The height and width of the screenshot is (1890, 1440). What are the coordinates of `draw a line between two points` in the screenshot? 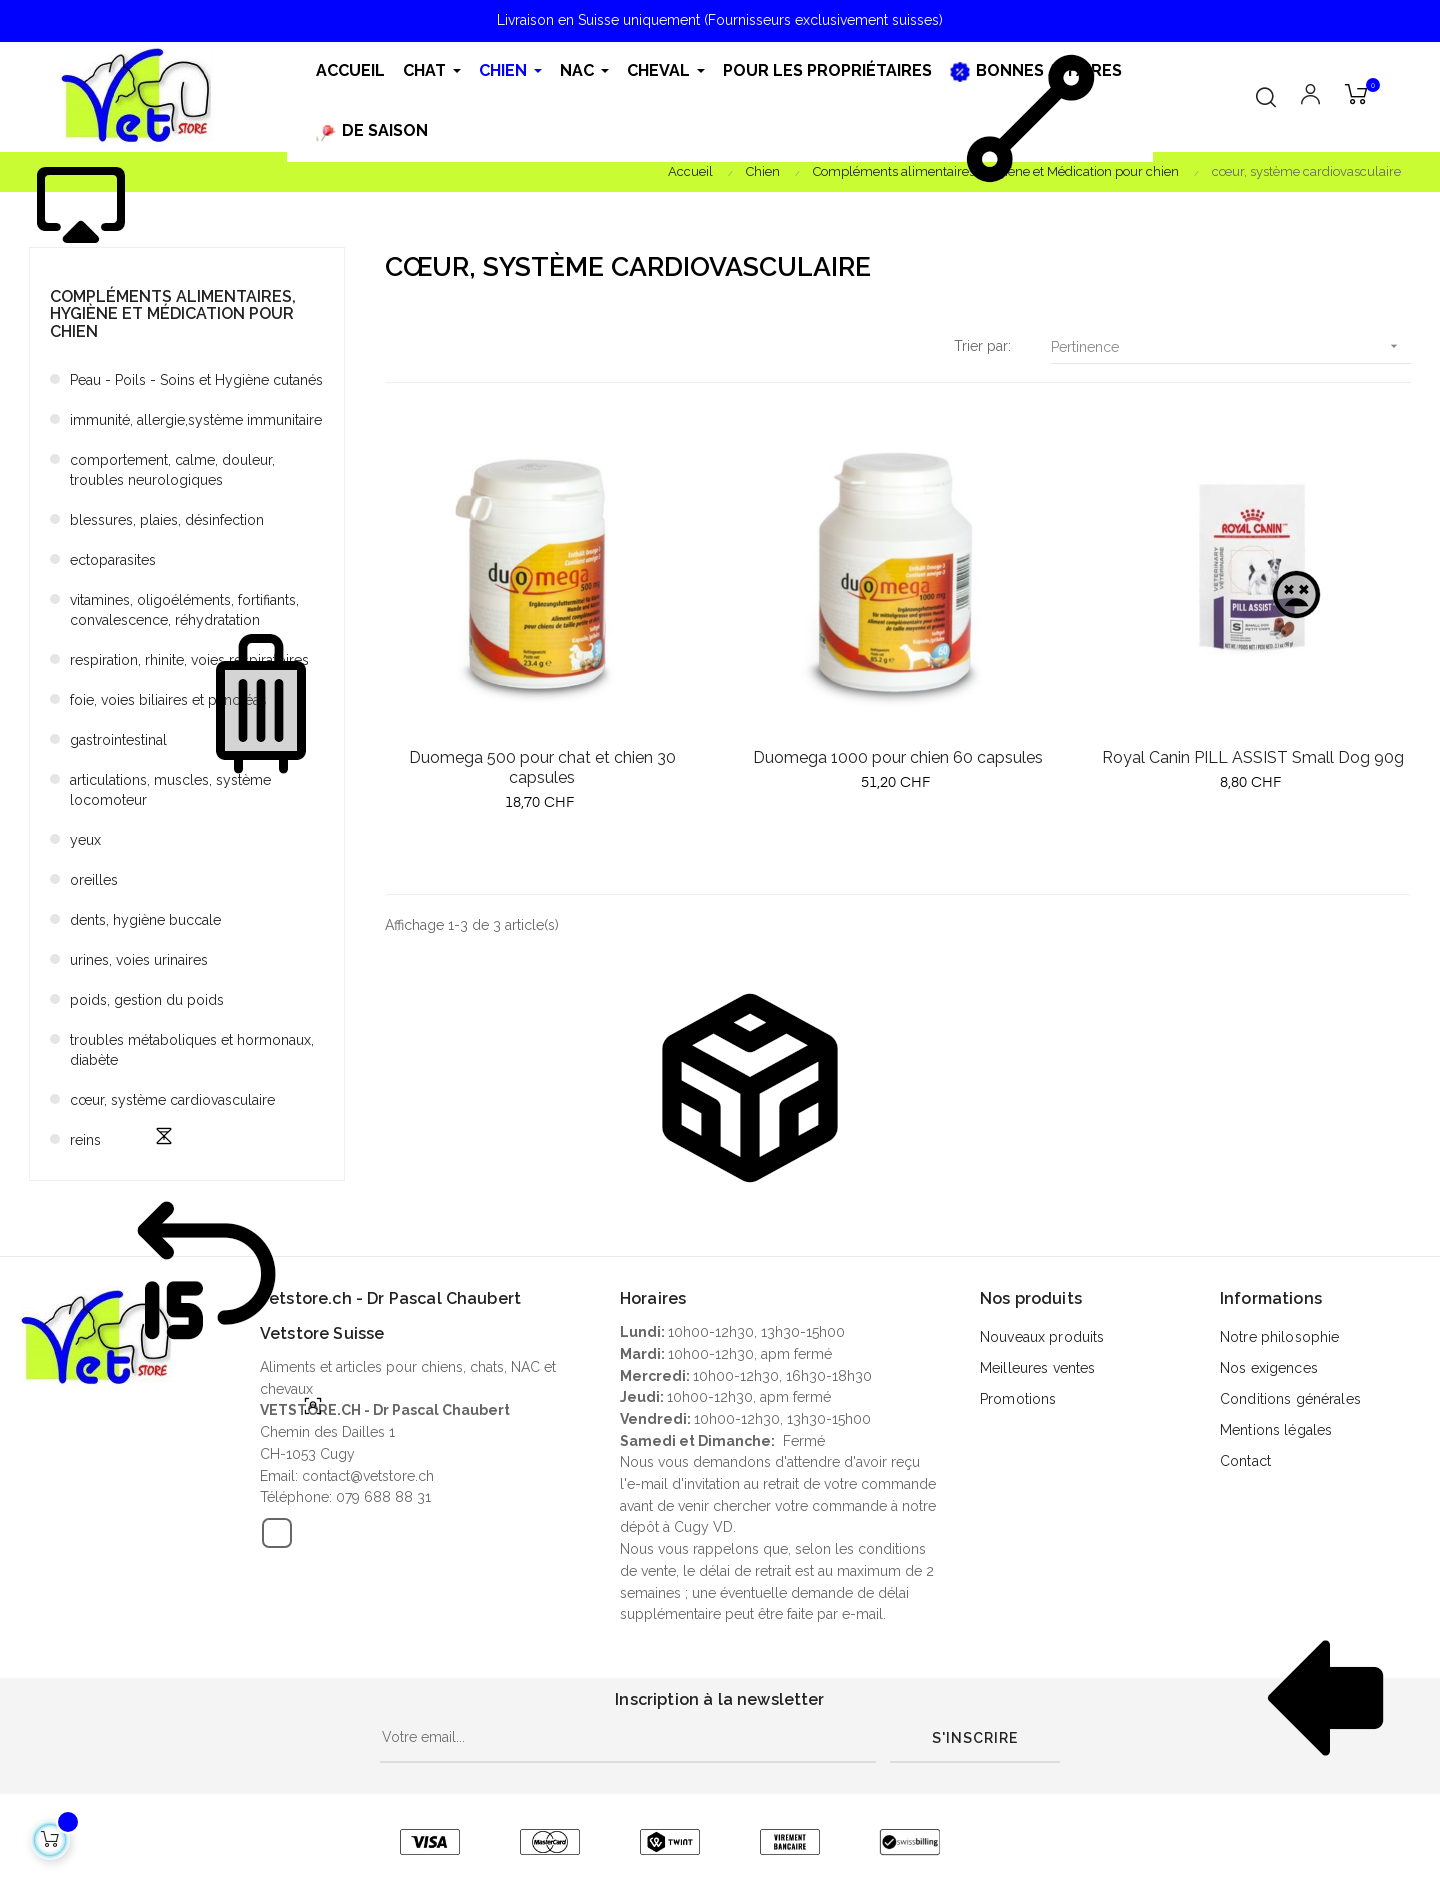 It's located at (1030, 118).